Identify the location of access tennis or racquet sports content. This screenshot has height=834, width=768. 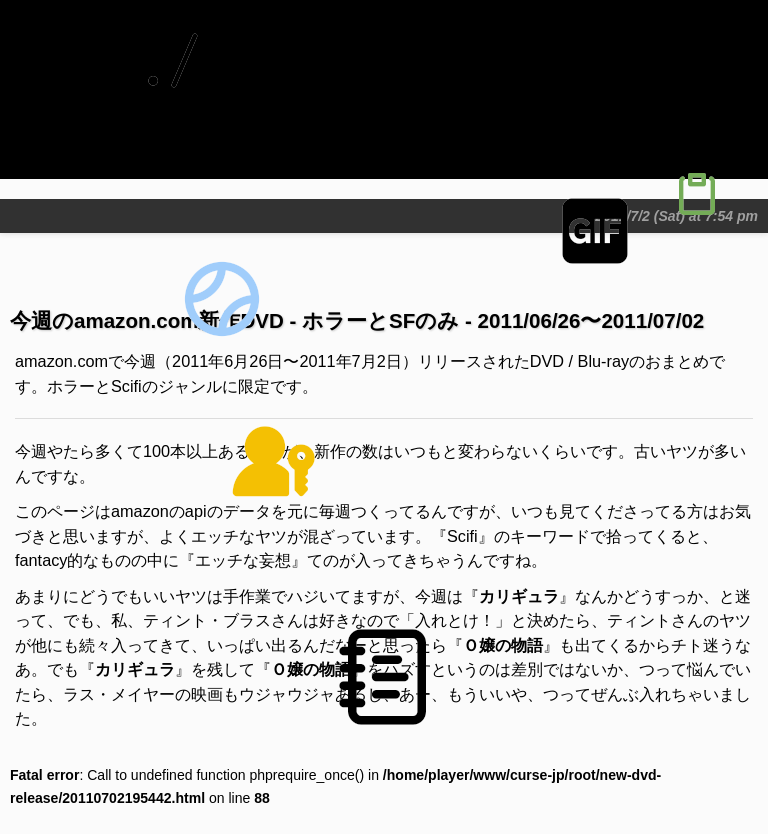
(222, 299).